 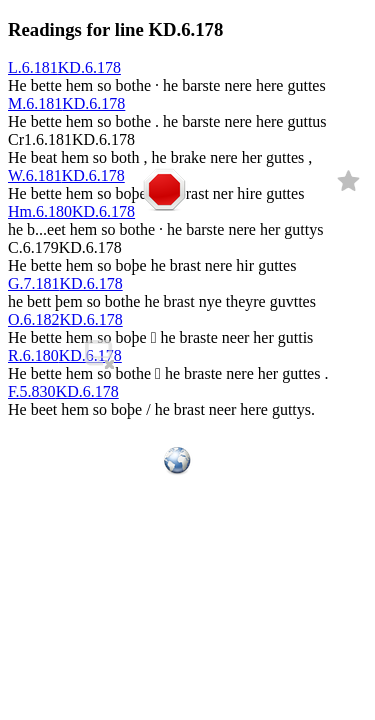 What do you see at coordinates (164, 189) in the screenshot?
I see `stop a running process or task` at bounding box center [164, 189].